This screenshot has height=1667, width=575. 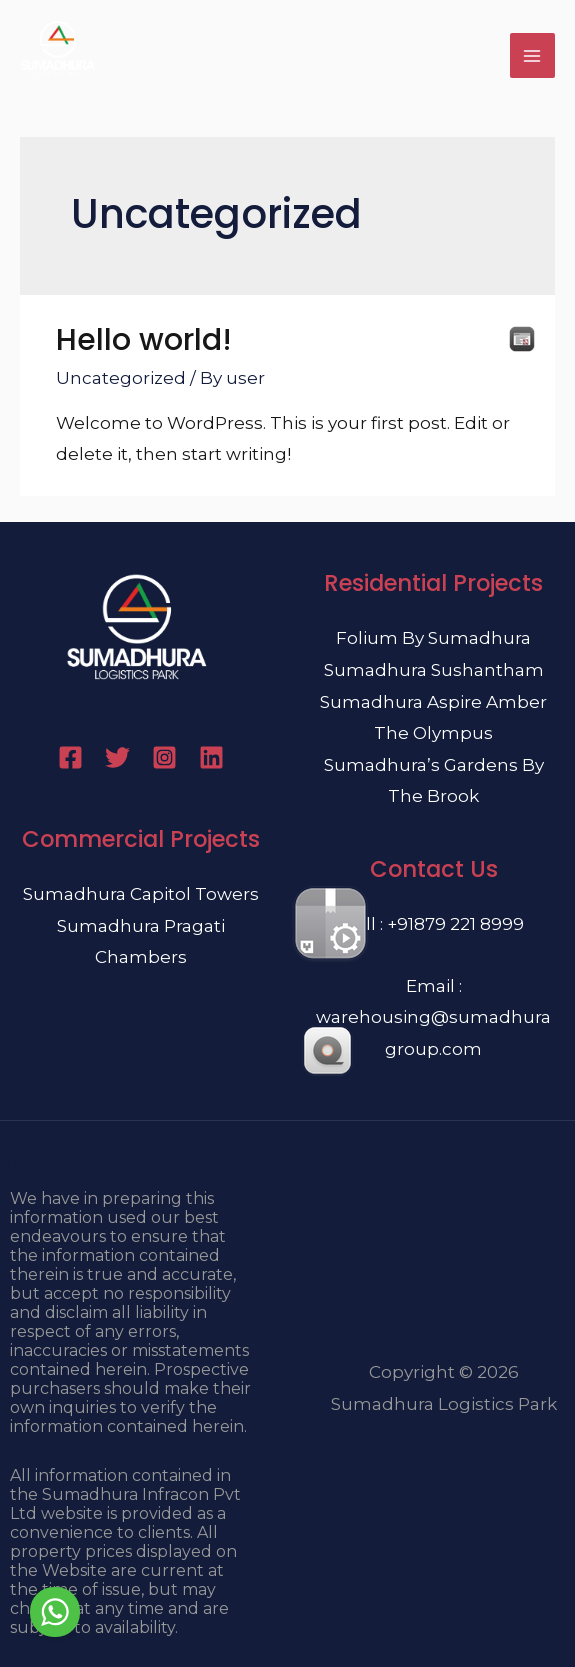 What do you see at coordinates (330, 924) in the screenshot?
I see `access YaST AutoYaST system configuration` at bounding box center [330, 924].